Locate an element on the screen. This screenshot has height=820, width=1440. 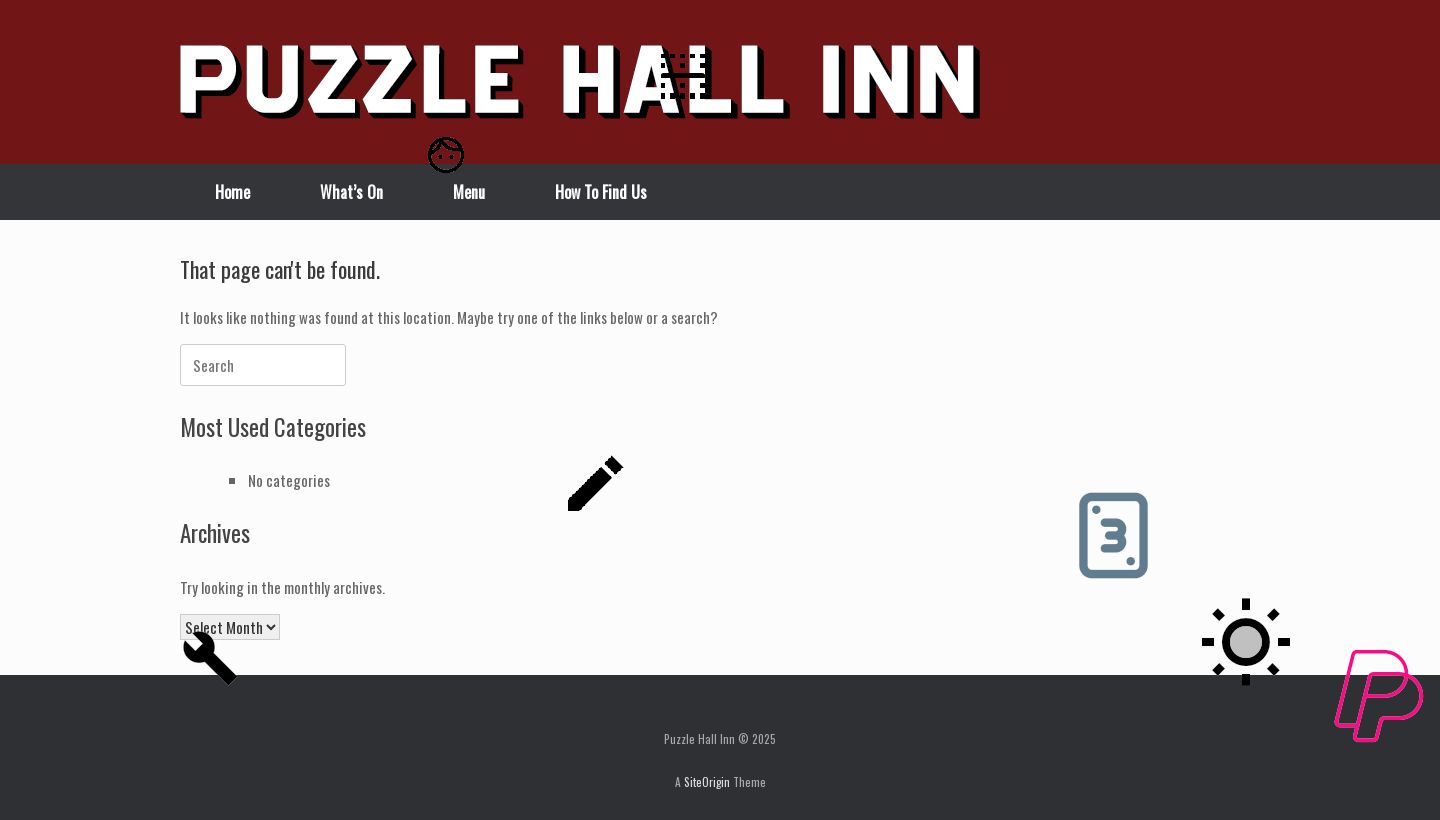
enable face unlock for device security is located at coordinates (446, 155).